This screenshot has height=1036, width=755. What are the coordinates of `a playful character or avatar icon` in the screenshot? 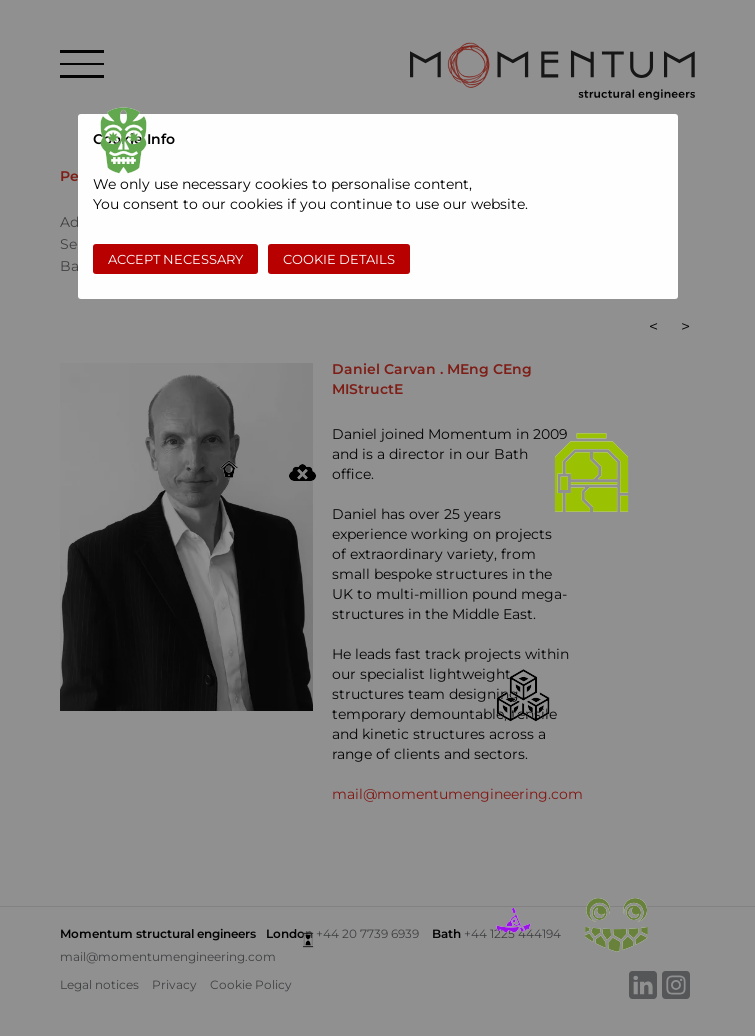 It's located at (616, 925).